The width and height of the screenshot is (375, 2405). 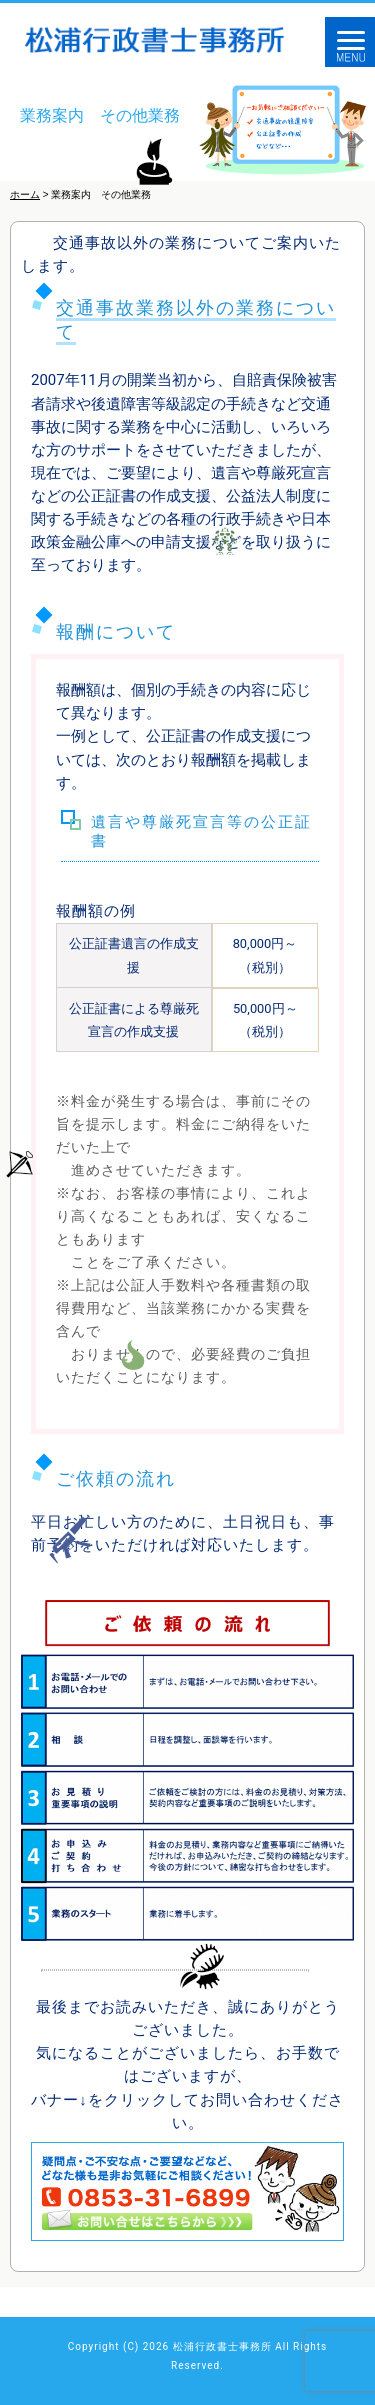 I want to click on indicates hot or trending content, so click(x=133, y=1355).